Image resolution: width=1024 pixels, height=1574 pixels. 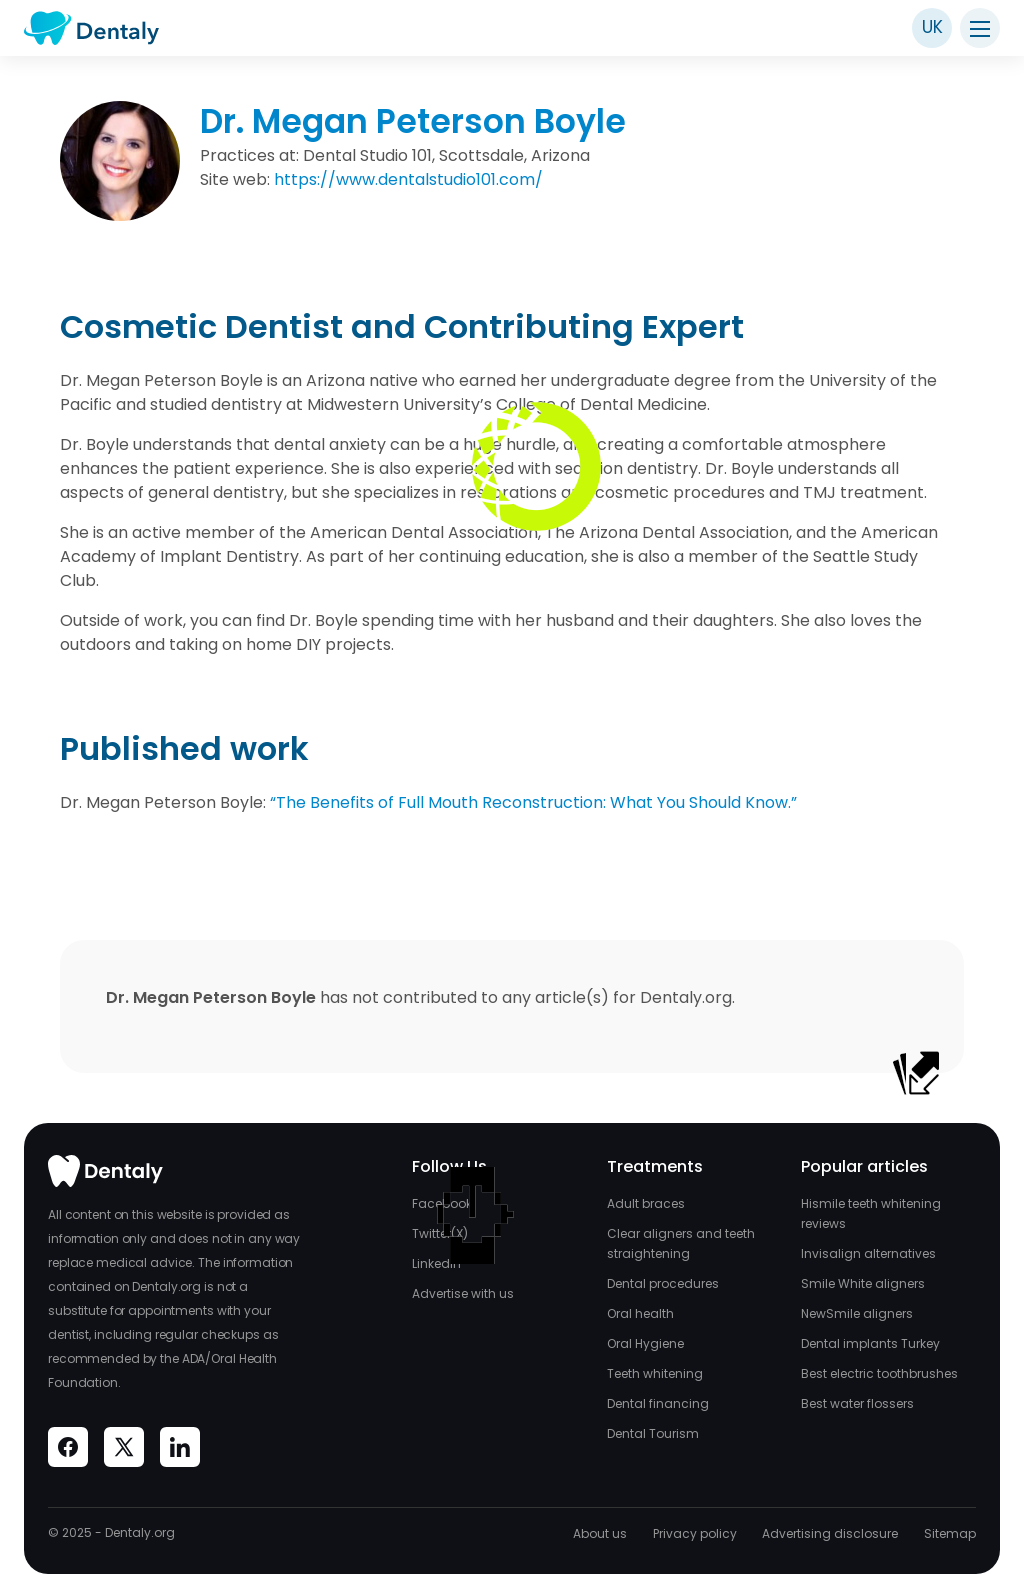 What do you see at coordinates (536, 466) in the screenshot?
I see `open anaconda navigator` at bounding box center [536, 466].